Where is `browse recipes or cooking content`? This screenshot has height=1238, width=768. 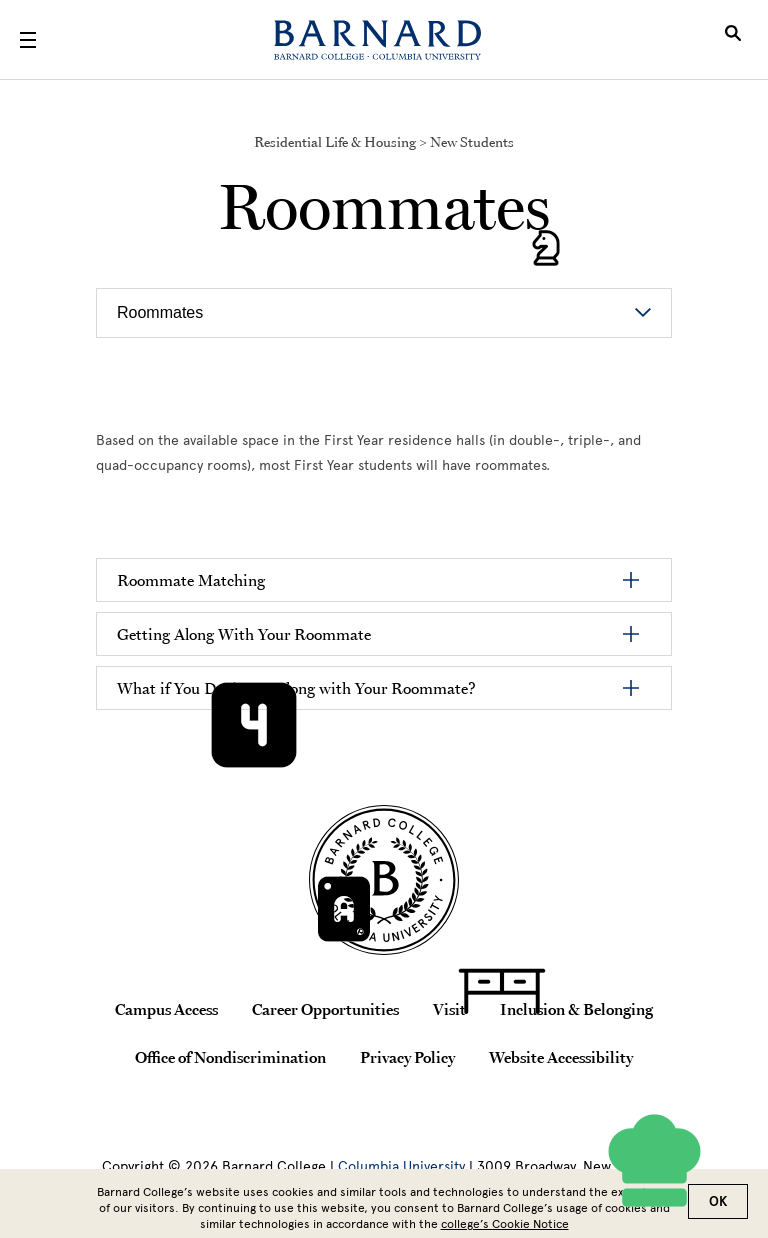
browse recipes or cooking content is located at coordinates (654, 1160).